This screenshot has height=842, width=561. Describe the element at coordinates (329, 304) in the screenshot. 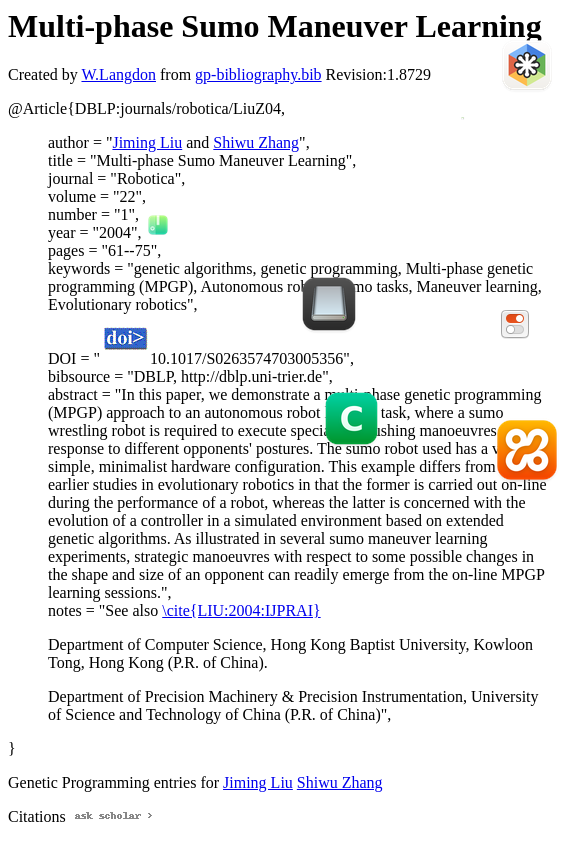

I see `access removable media or external drive` at that location.